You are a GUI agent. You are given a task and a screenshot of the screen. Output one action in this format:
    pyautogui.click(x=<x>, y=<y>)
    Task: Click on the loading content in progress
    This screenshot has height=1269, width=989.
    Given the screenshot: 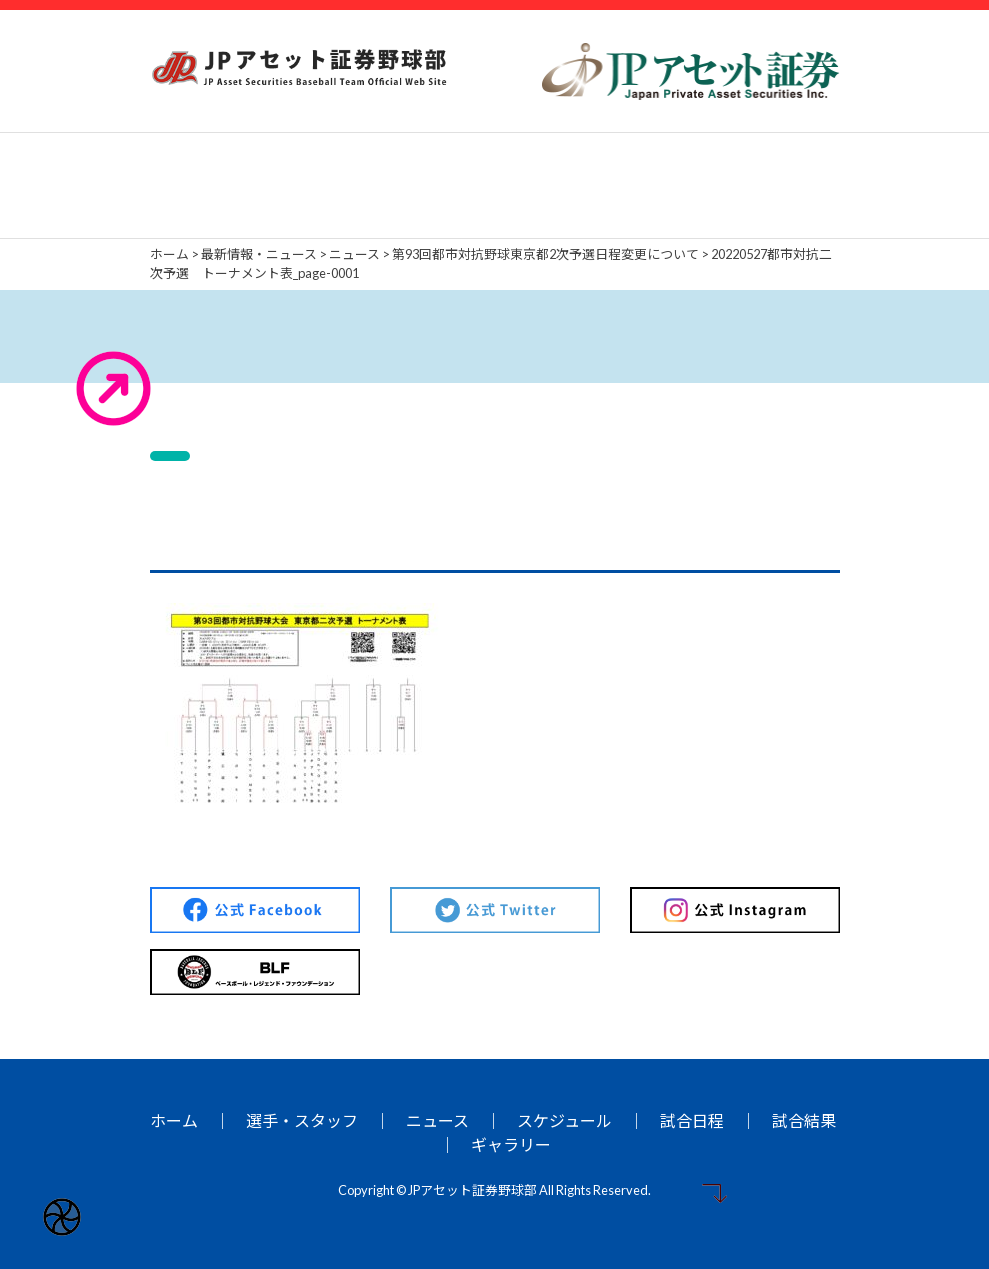 What is the action you would take?
    pyautogui.click(x=62, y=1217)
    